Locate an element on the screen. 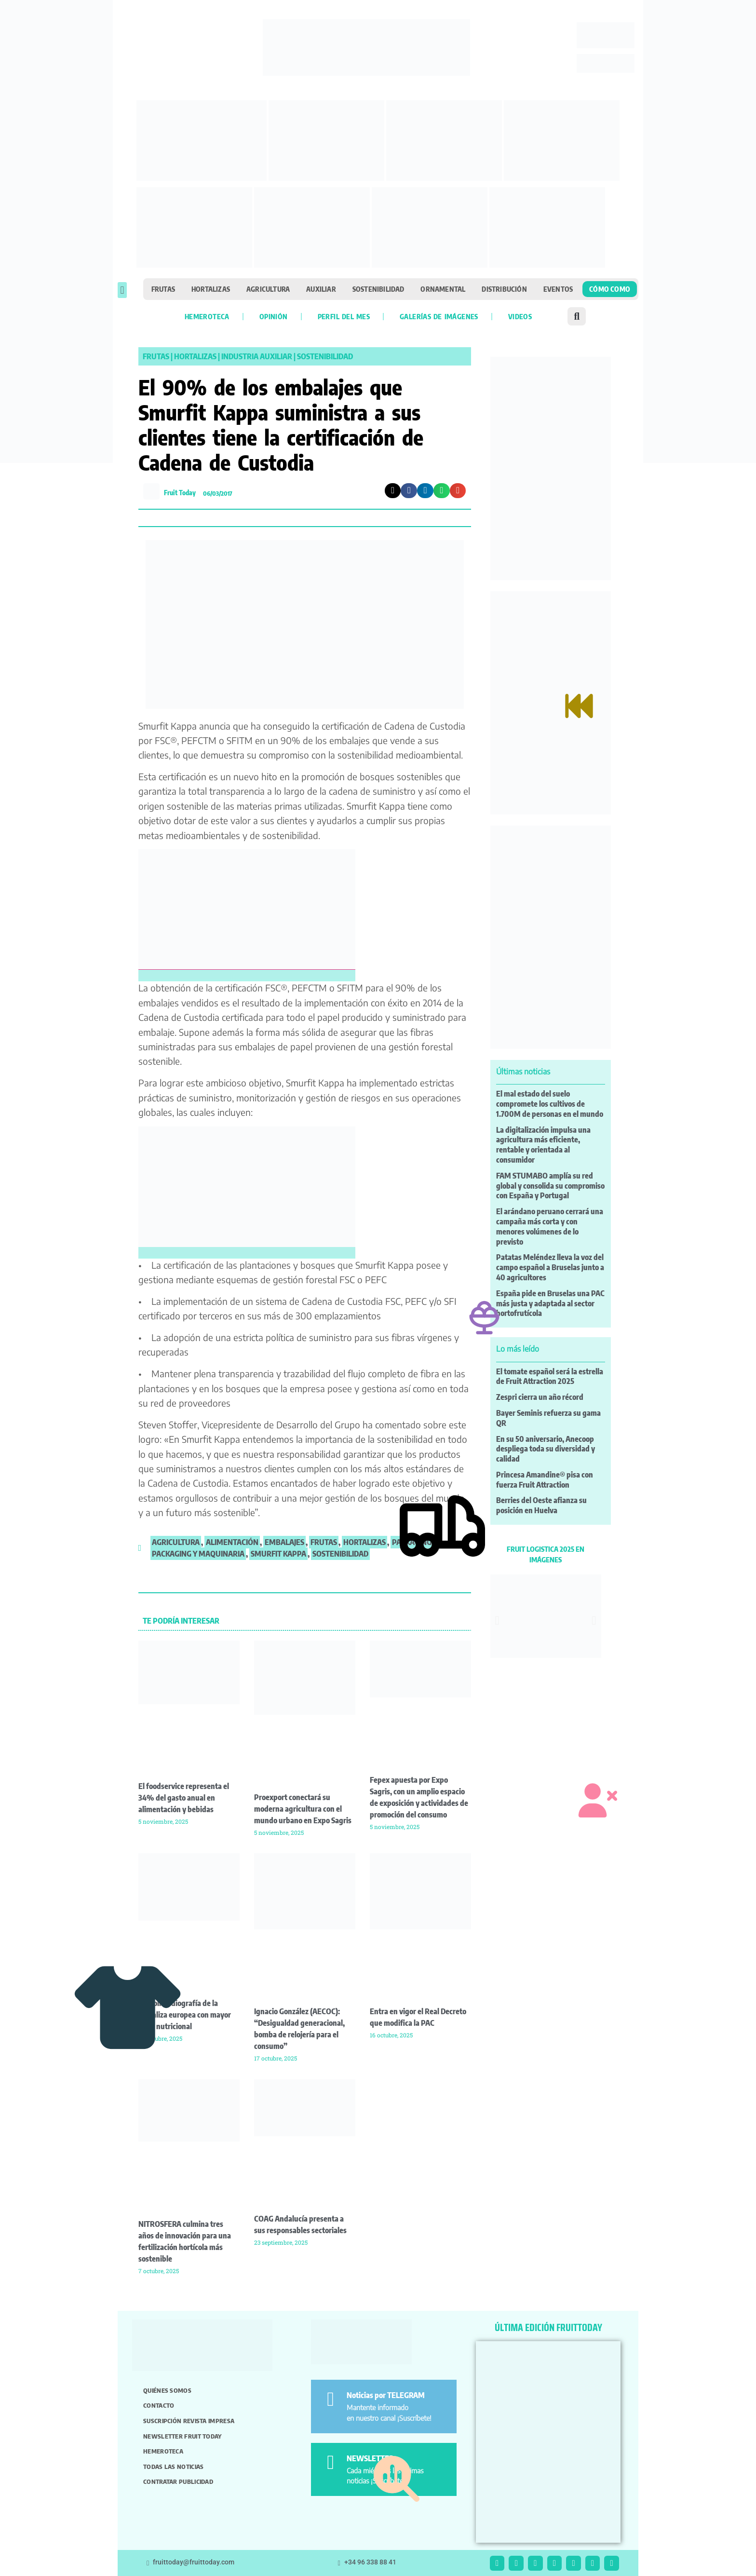 This screenshot has height=2576, width=756. analyze data or view analytics is located at coordinates (396, 2479).